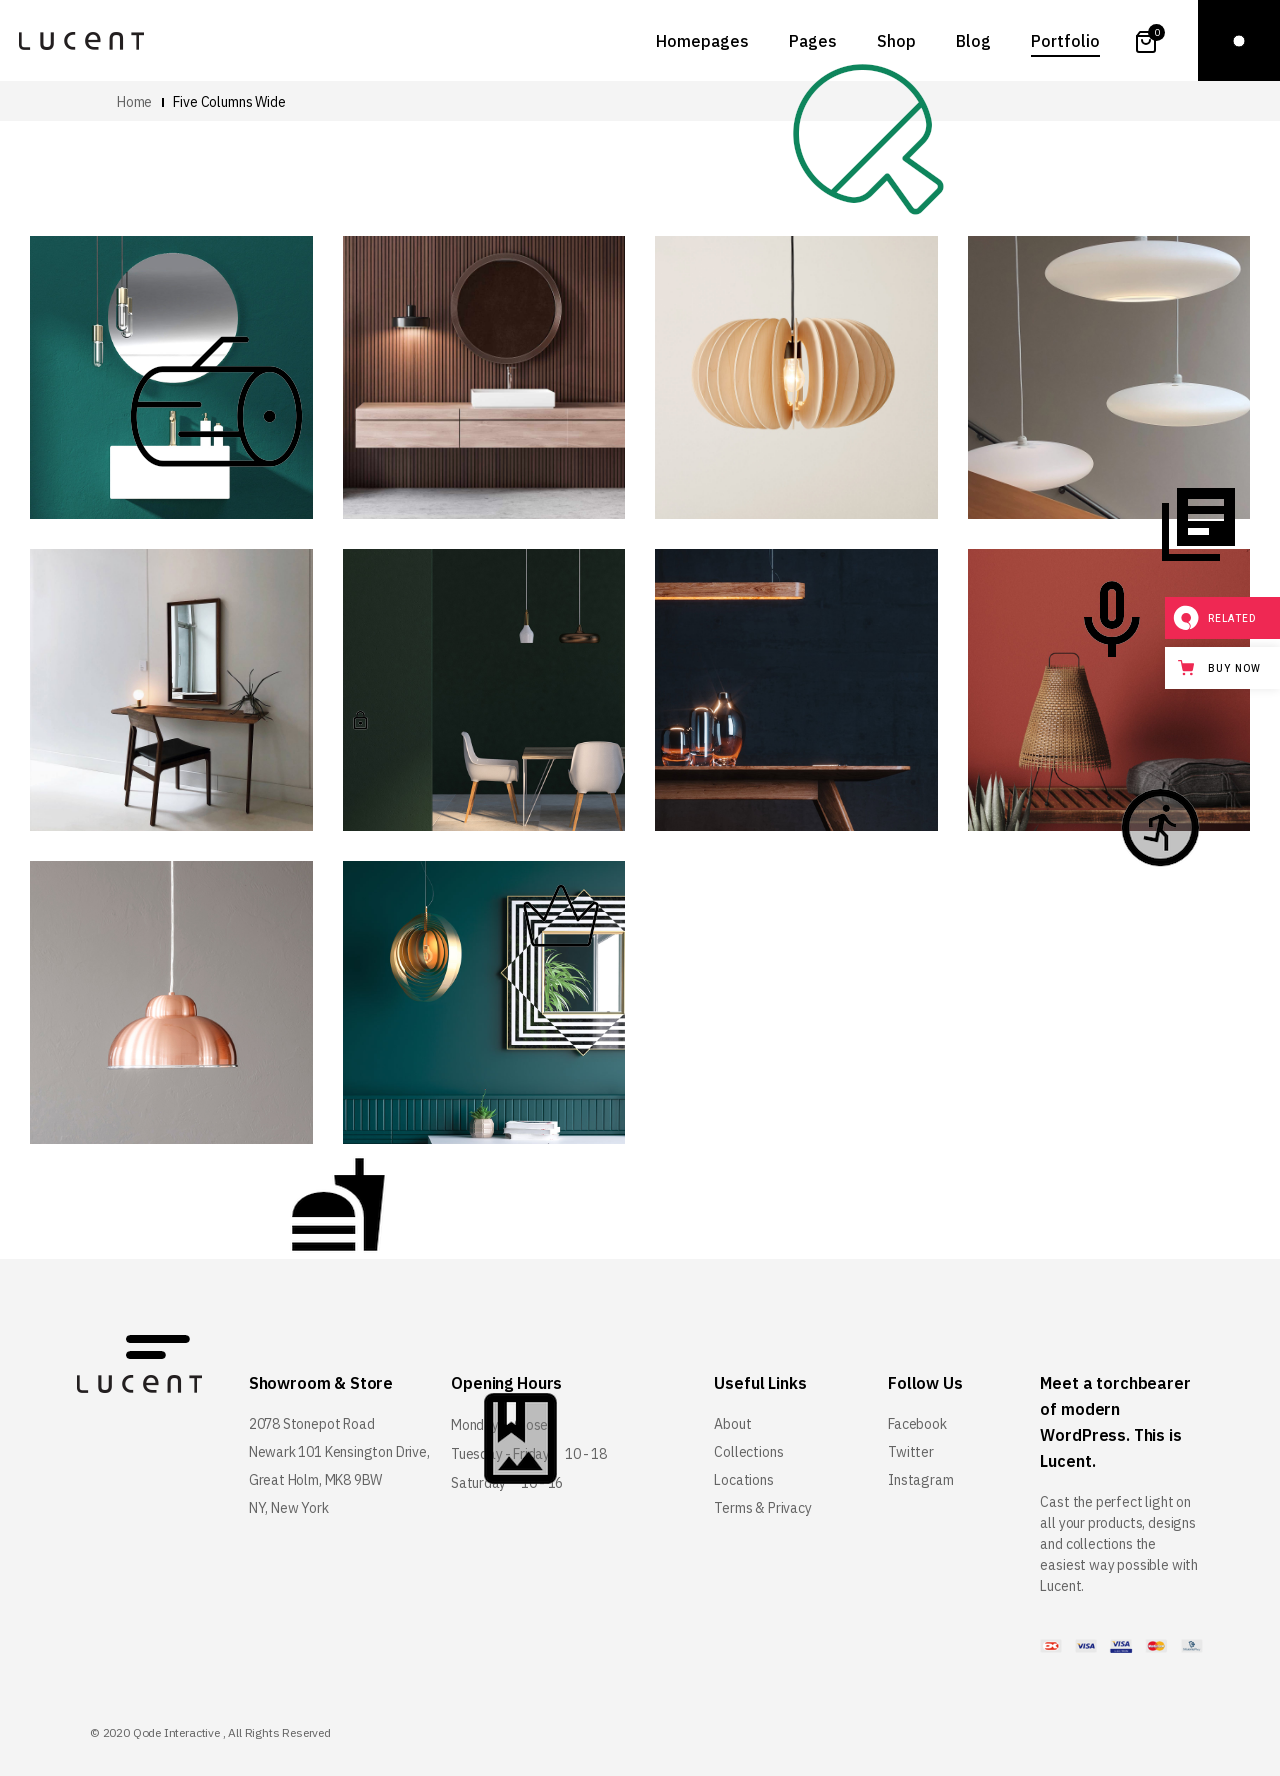 Image resolution: width=1280 pixels, height=1776 pixels. Describe the element at coordinates (158, 1347) in the screenshot. I see `indicates a short text input field` at that location.